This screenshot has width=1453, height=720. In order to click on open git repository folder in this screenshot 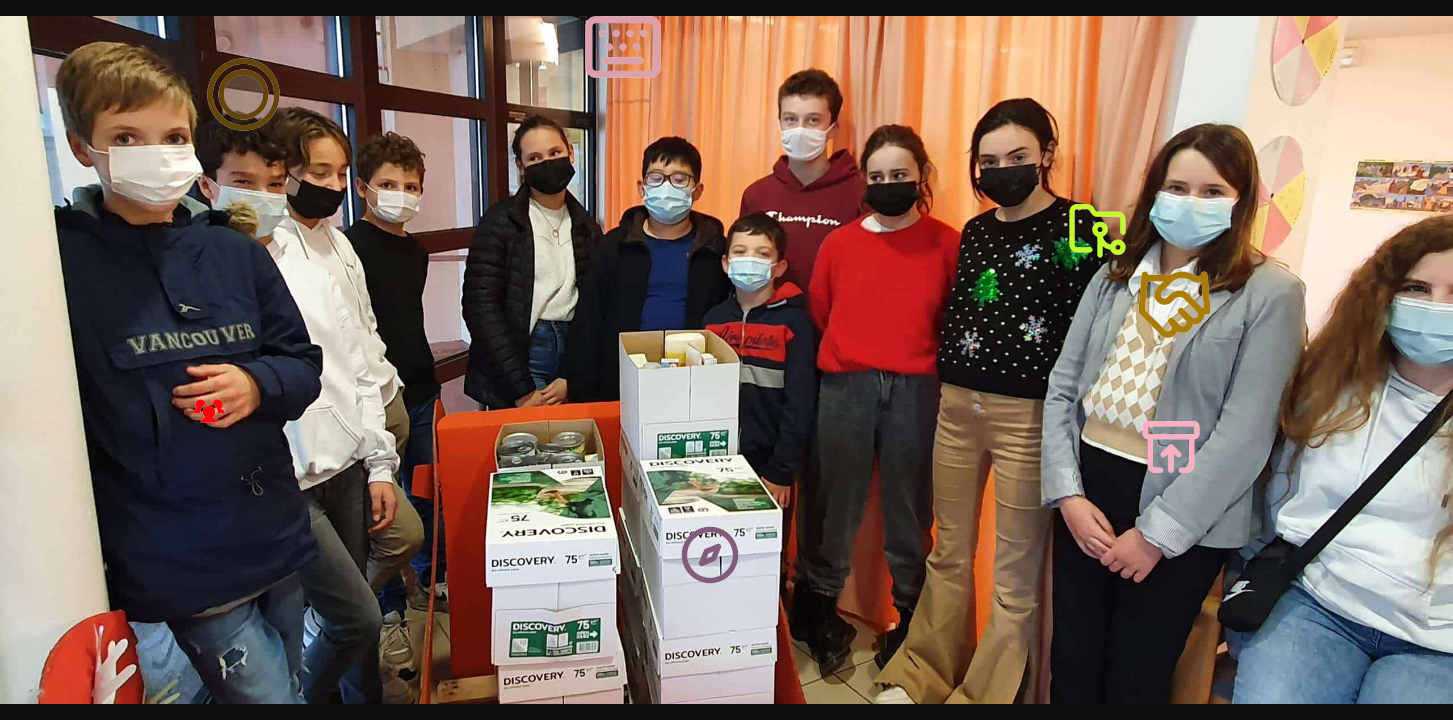, I will do `click(1097, 229)`.